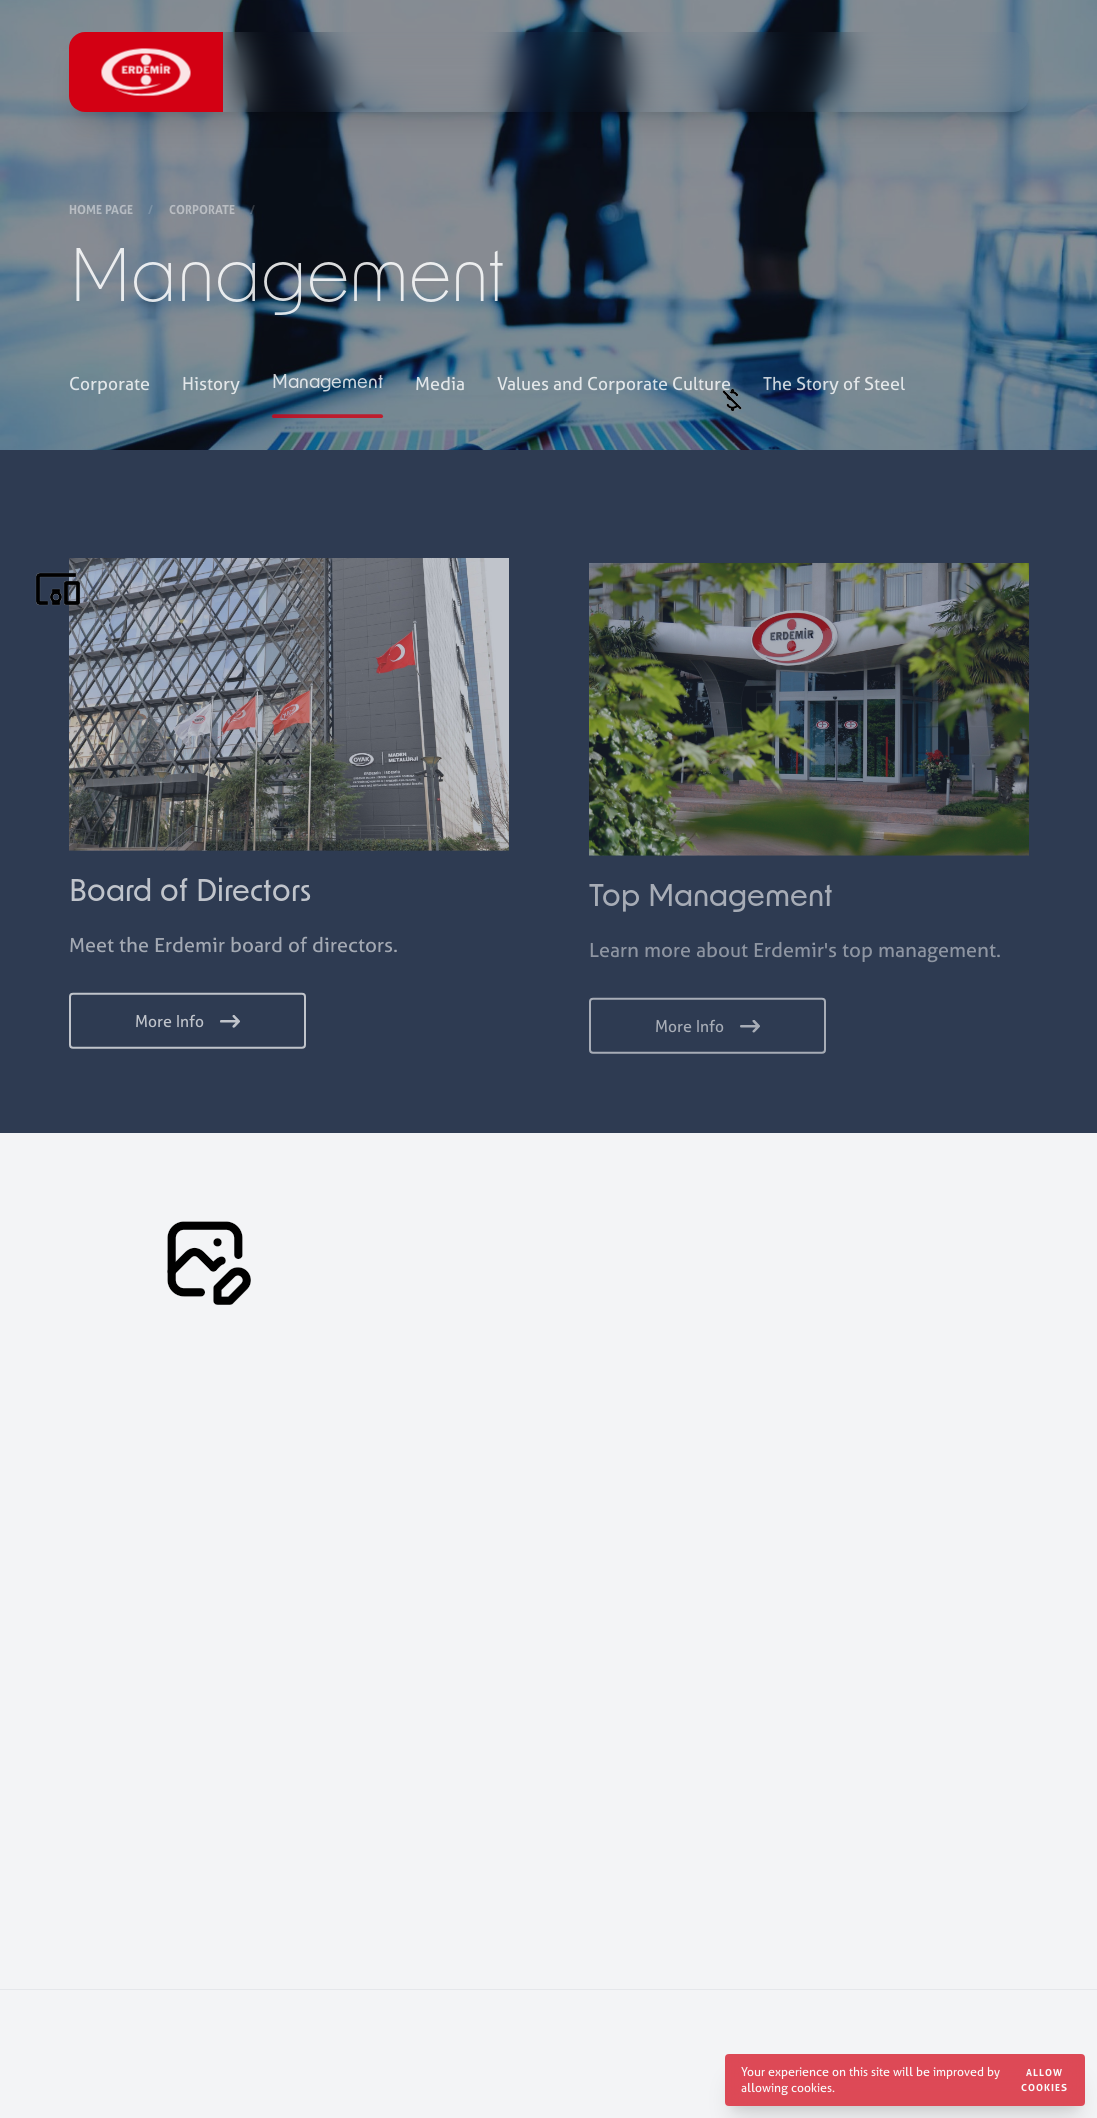  I want to click on indicates no cost or free item, so click(732, 400).